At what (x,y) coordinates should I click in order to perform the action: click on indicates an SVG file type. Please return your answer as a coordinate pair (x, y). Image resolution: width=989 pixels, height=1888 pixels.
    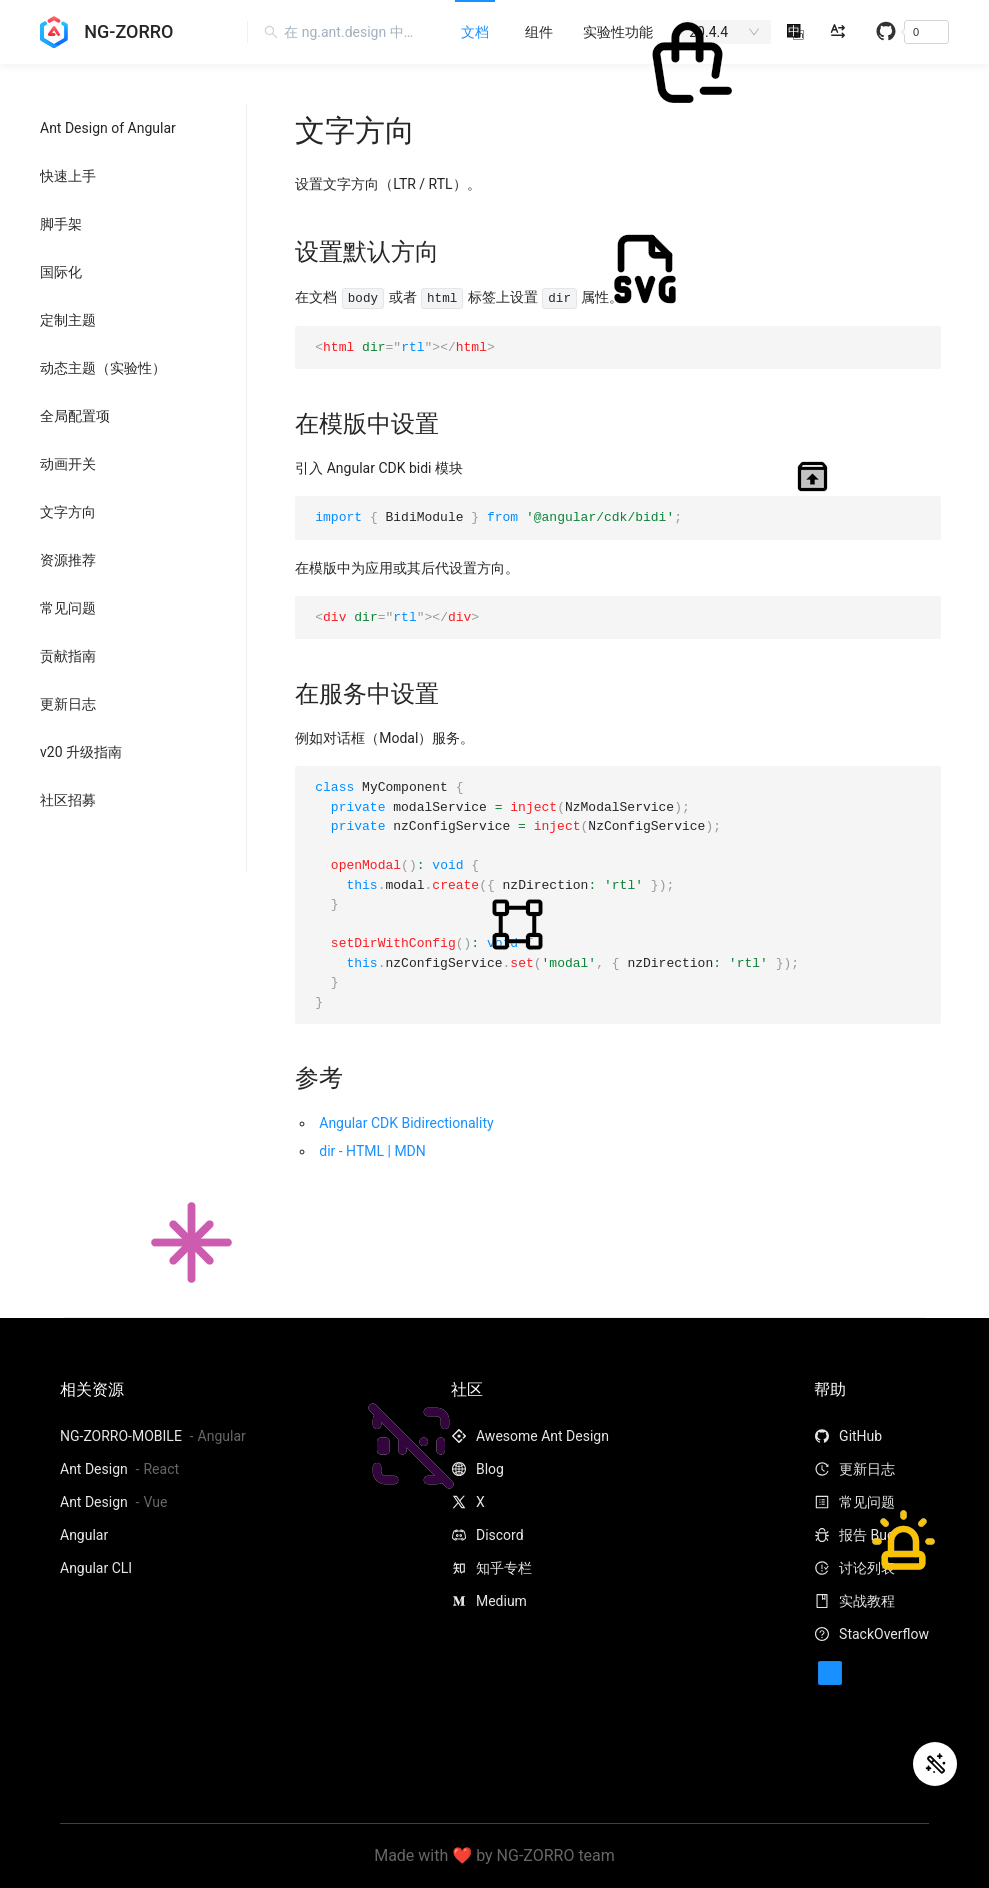
    Looking at the image, I should click on (645, 269).